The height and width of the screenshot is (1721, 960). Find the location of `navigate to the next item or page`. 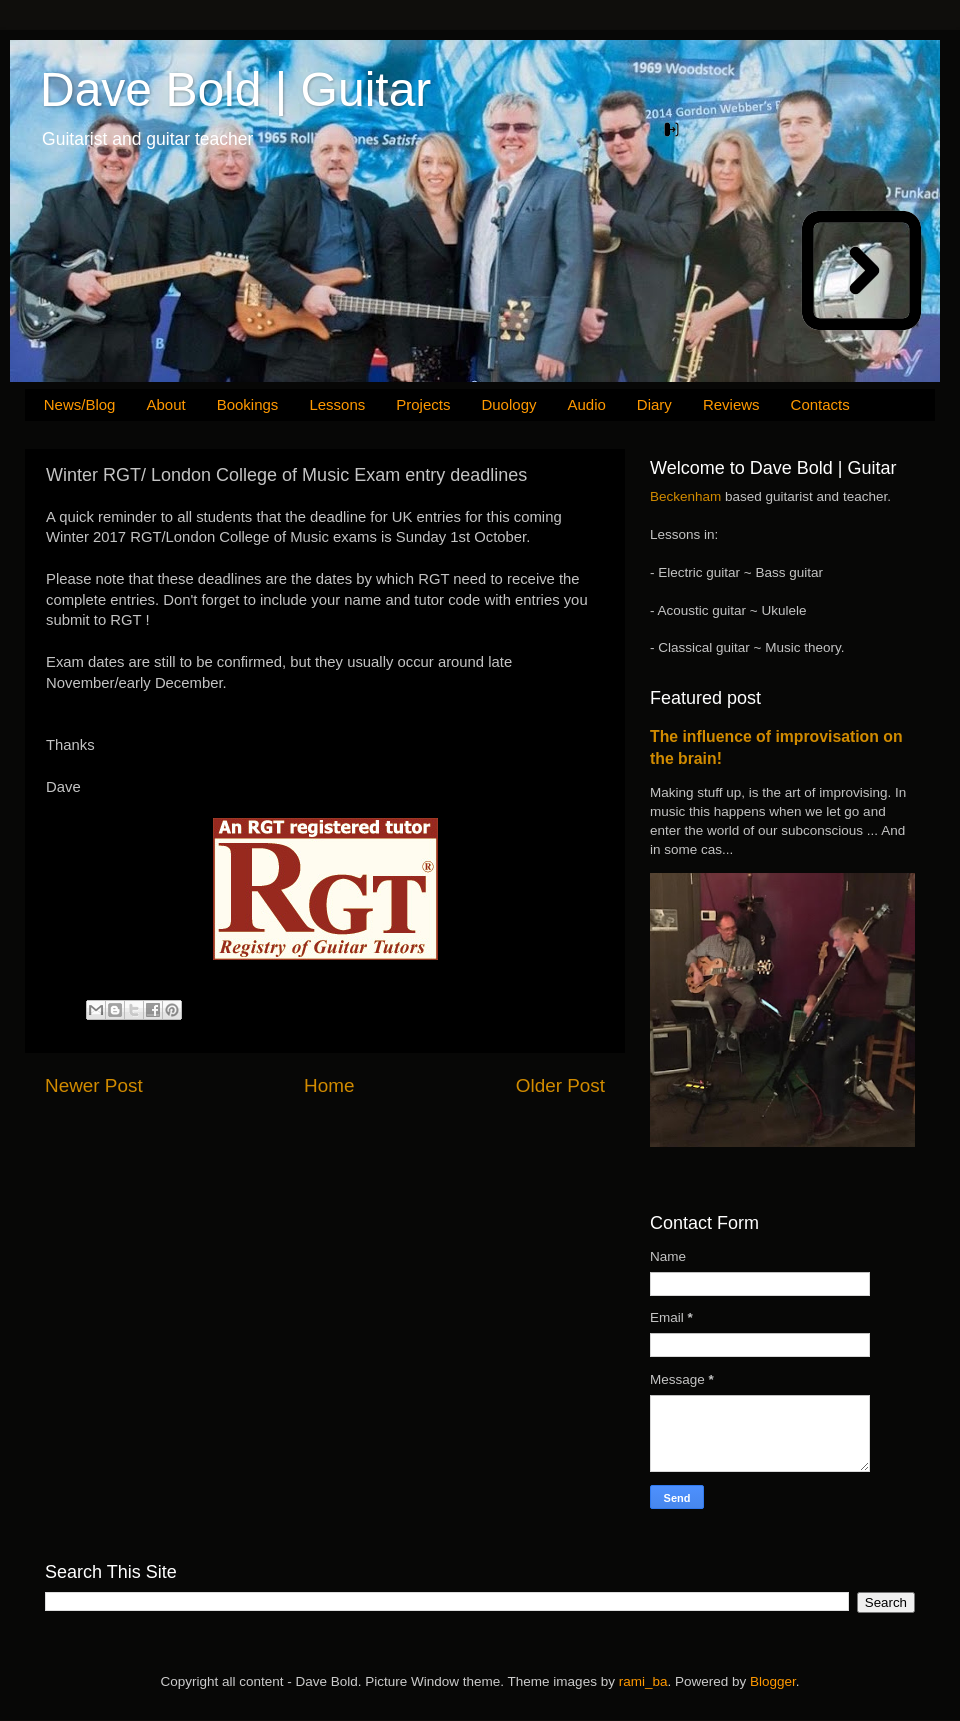

navigate to the next item or page is located at coordinates (861, 270).